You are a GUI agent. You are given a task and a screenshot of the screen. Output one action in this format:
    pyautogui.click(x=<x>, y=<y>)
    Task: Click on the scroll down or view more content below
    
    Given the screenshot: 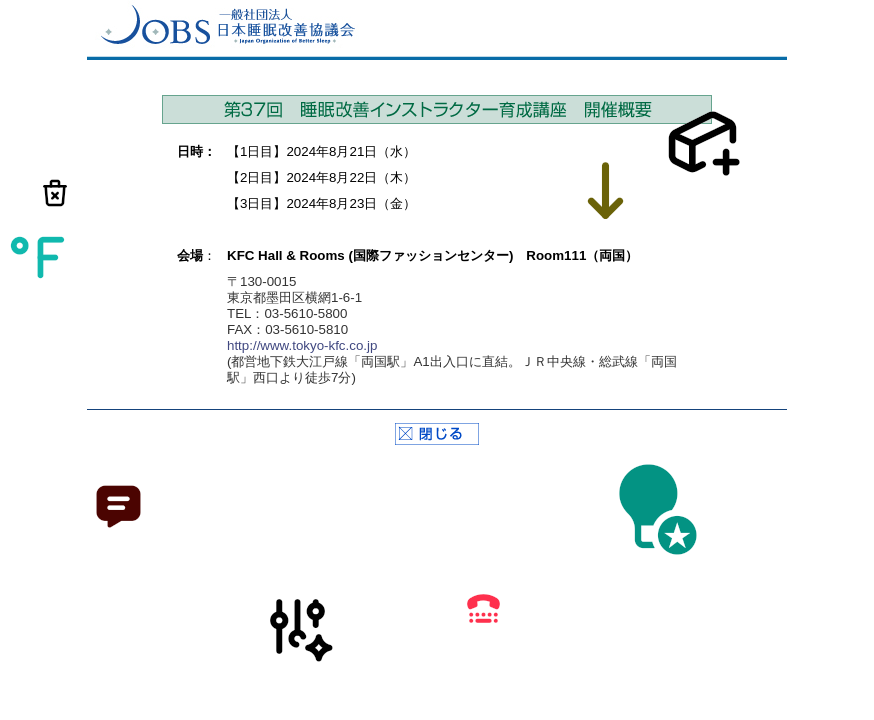 What is the action you would take?
    pyautogui.click(x=605, y=190)
    